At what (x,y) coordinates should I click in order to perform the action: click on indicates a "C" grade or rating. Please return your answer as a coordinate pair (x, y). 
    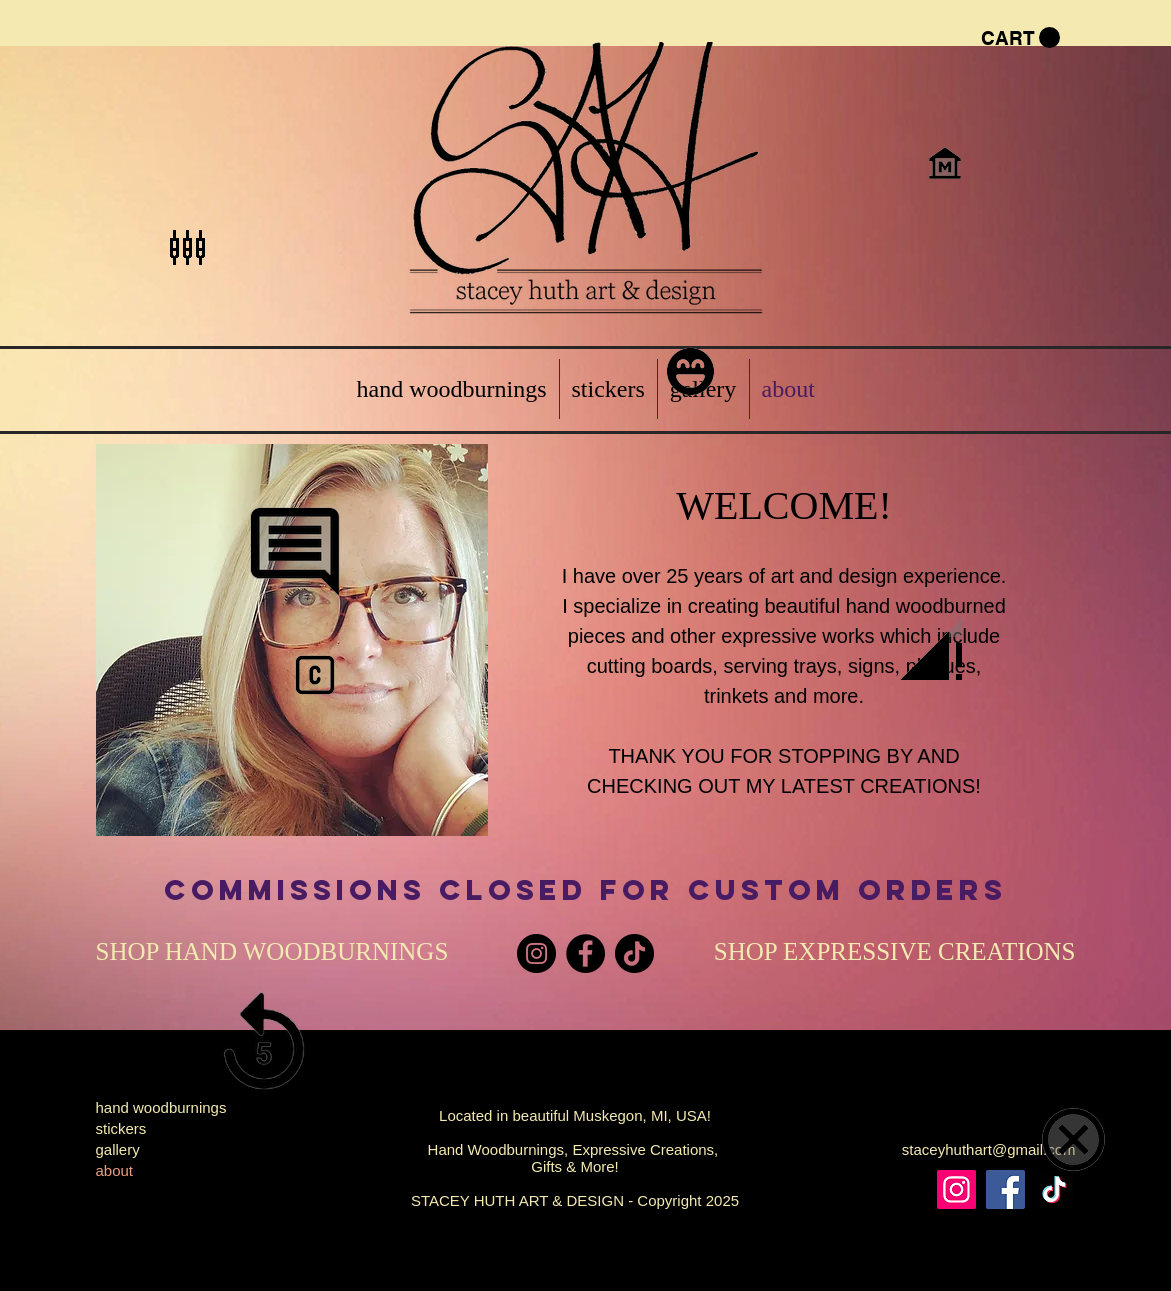
    Looking at the image, I should click on (315, 675).